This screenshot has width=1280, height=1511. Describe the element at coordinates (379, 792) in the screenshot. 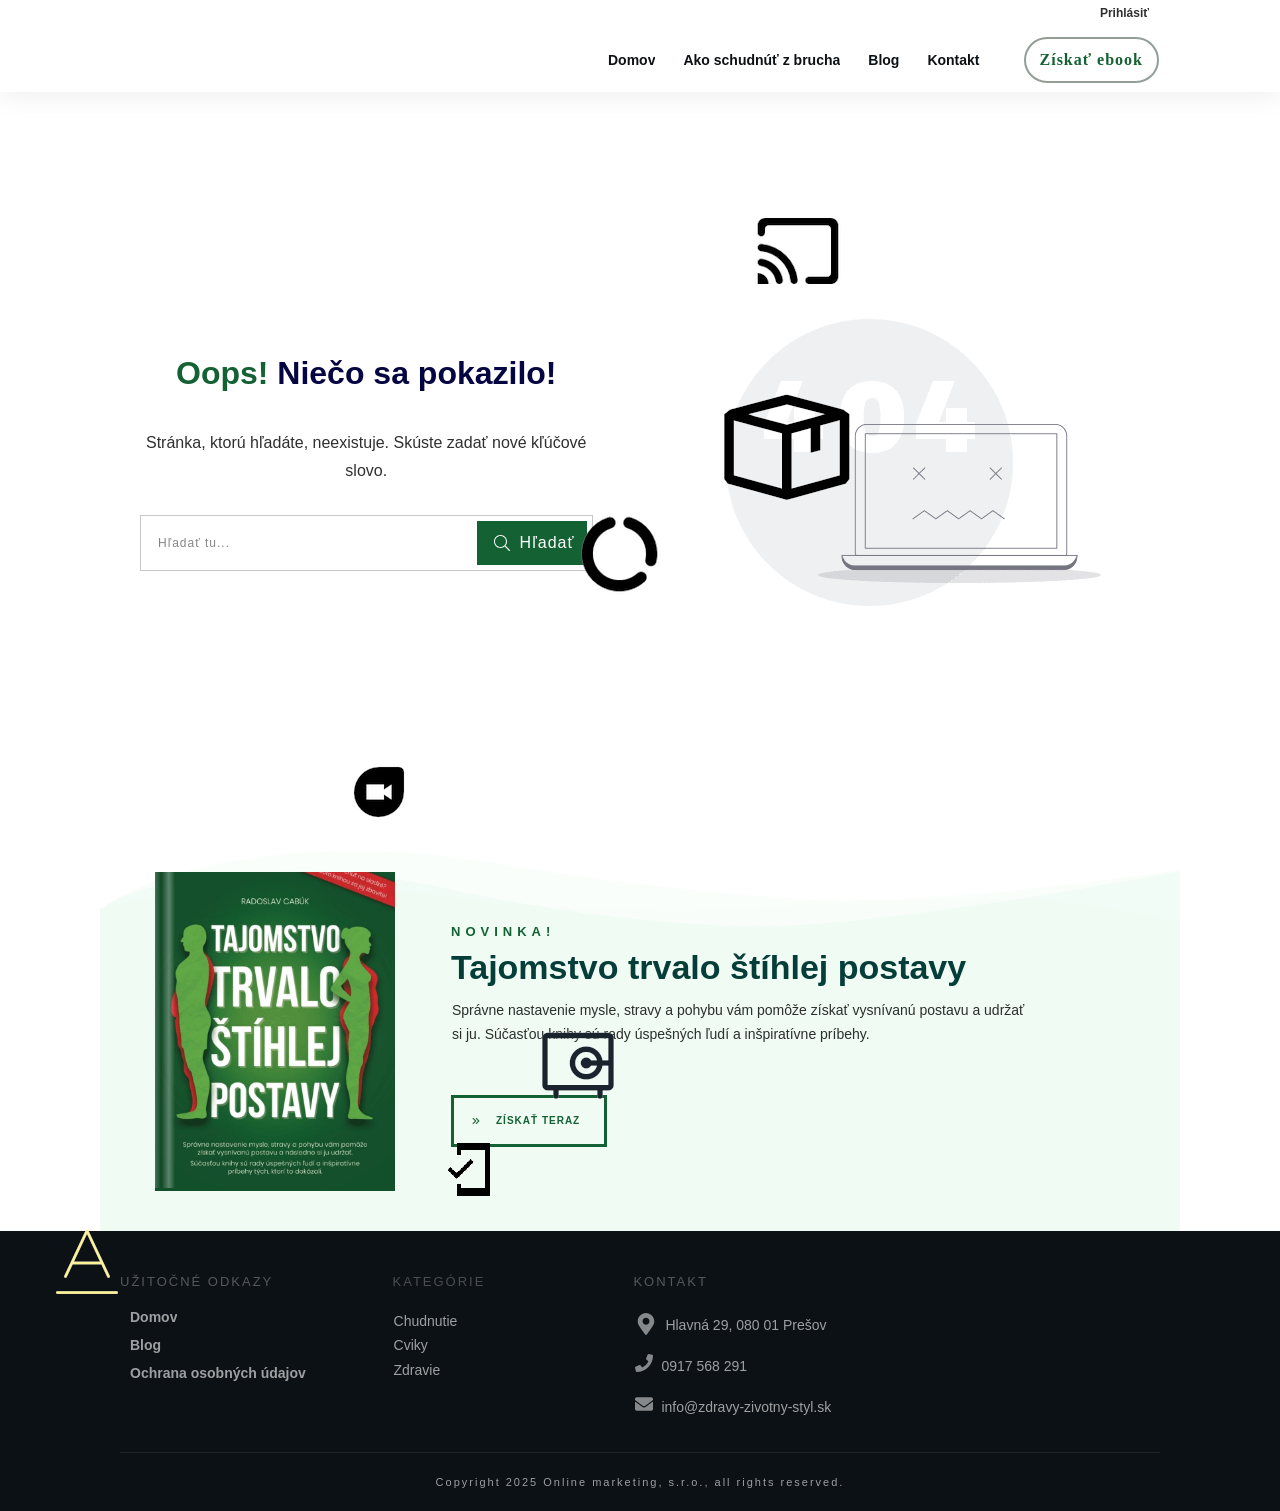

I see `open google duo video calling app` at that location.